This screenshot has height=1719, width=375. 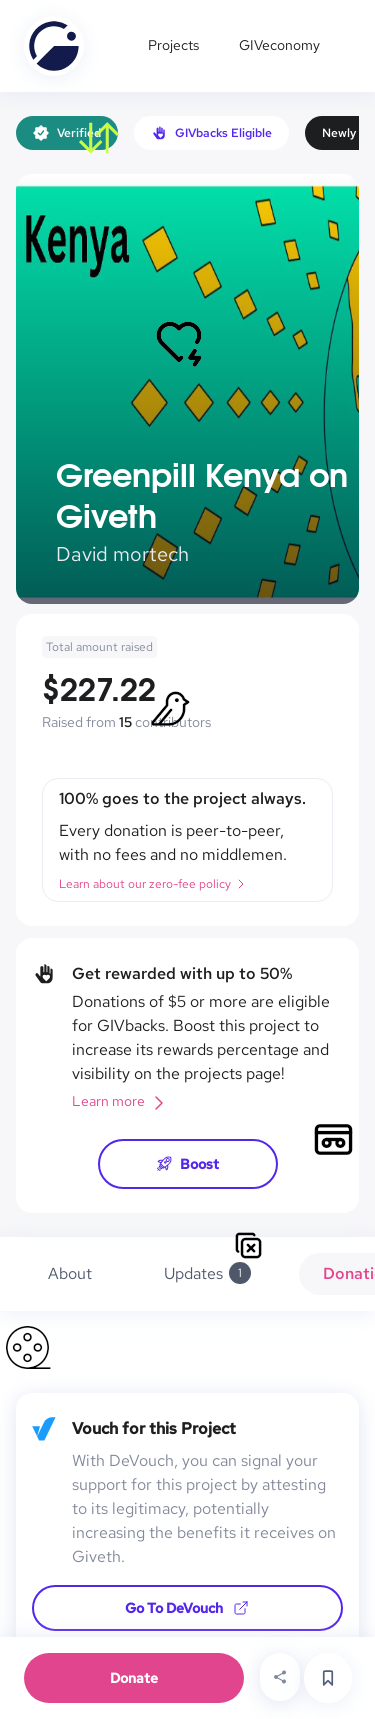 I want to click on quick-like or instant favorite action, so click(x=179, y=342).